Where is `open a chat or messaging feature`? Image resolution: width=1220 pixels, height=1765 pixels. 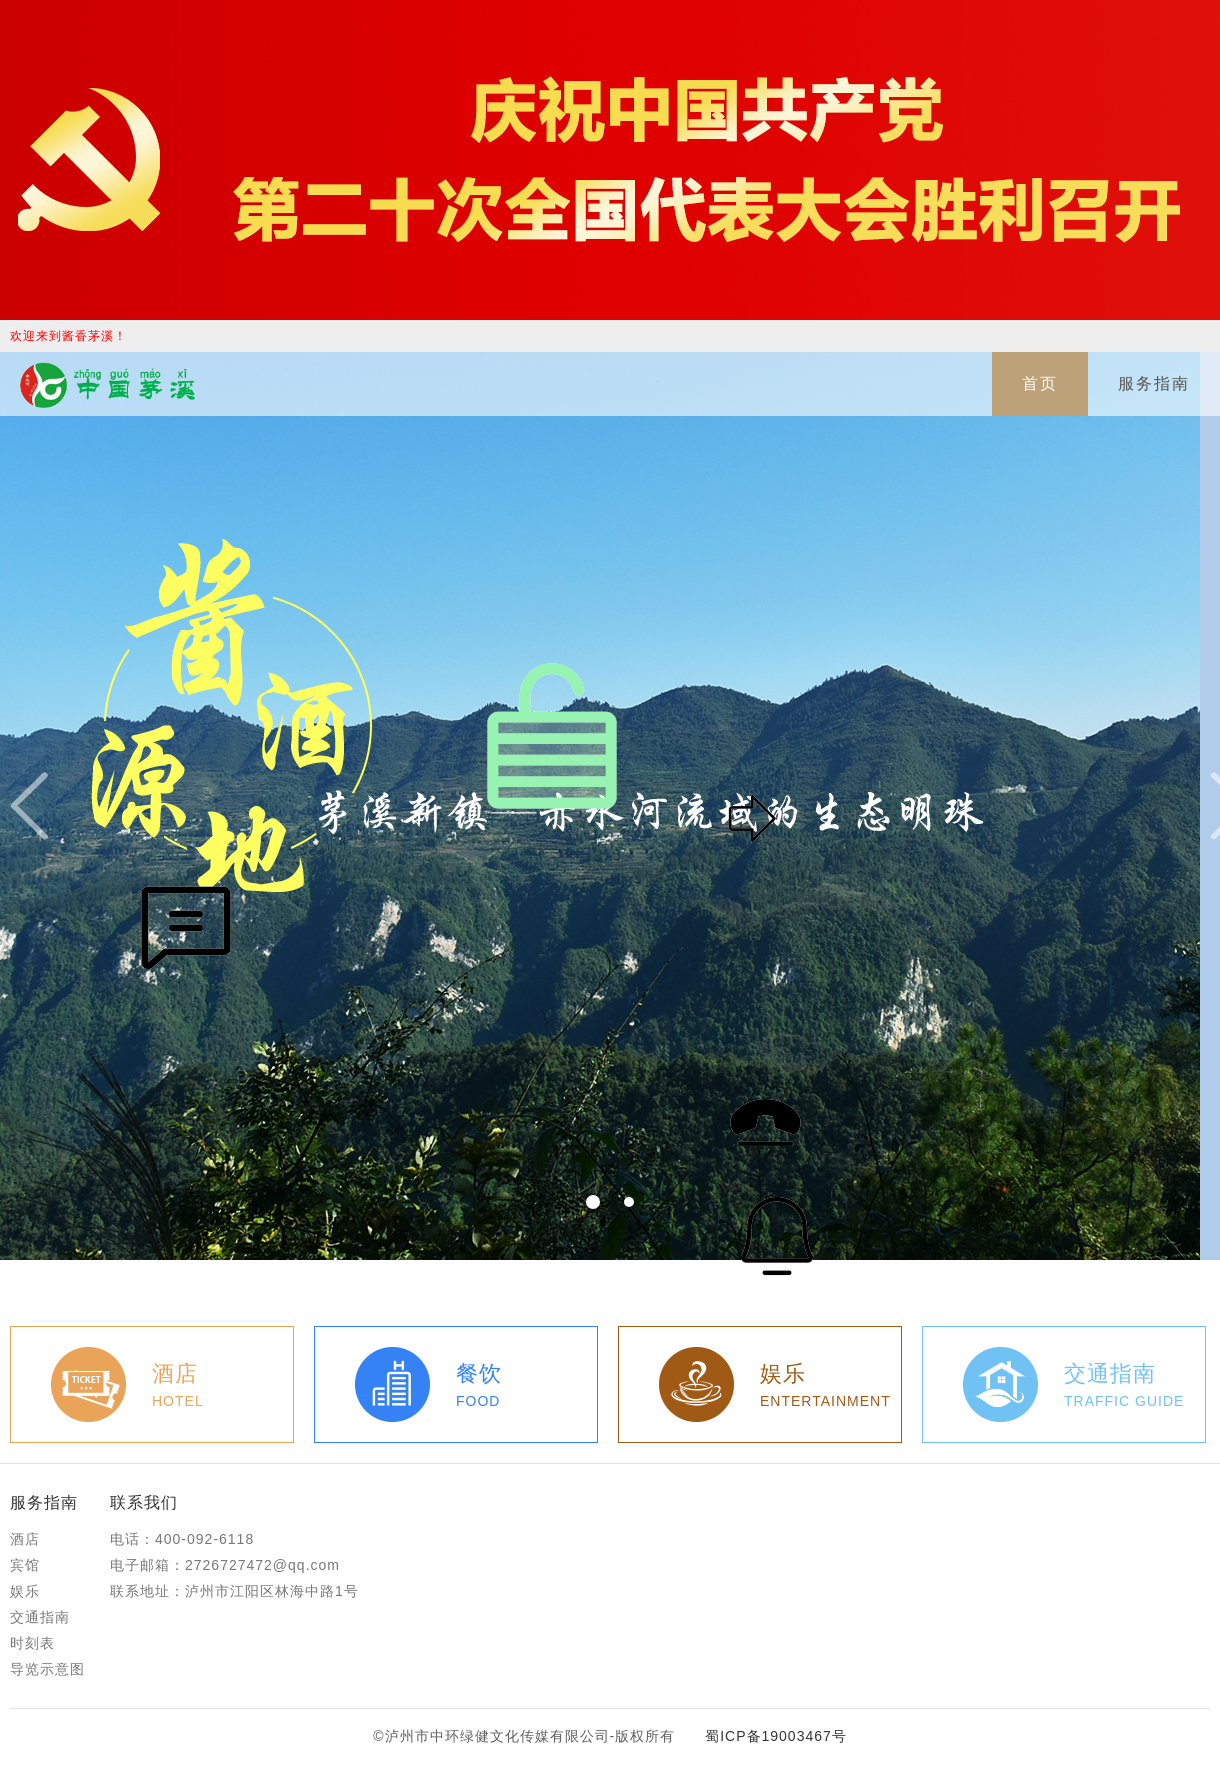 open a chat or messaging feature is located at coordinates (186, 921).